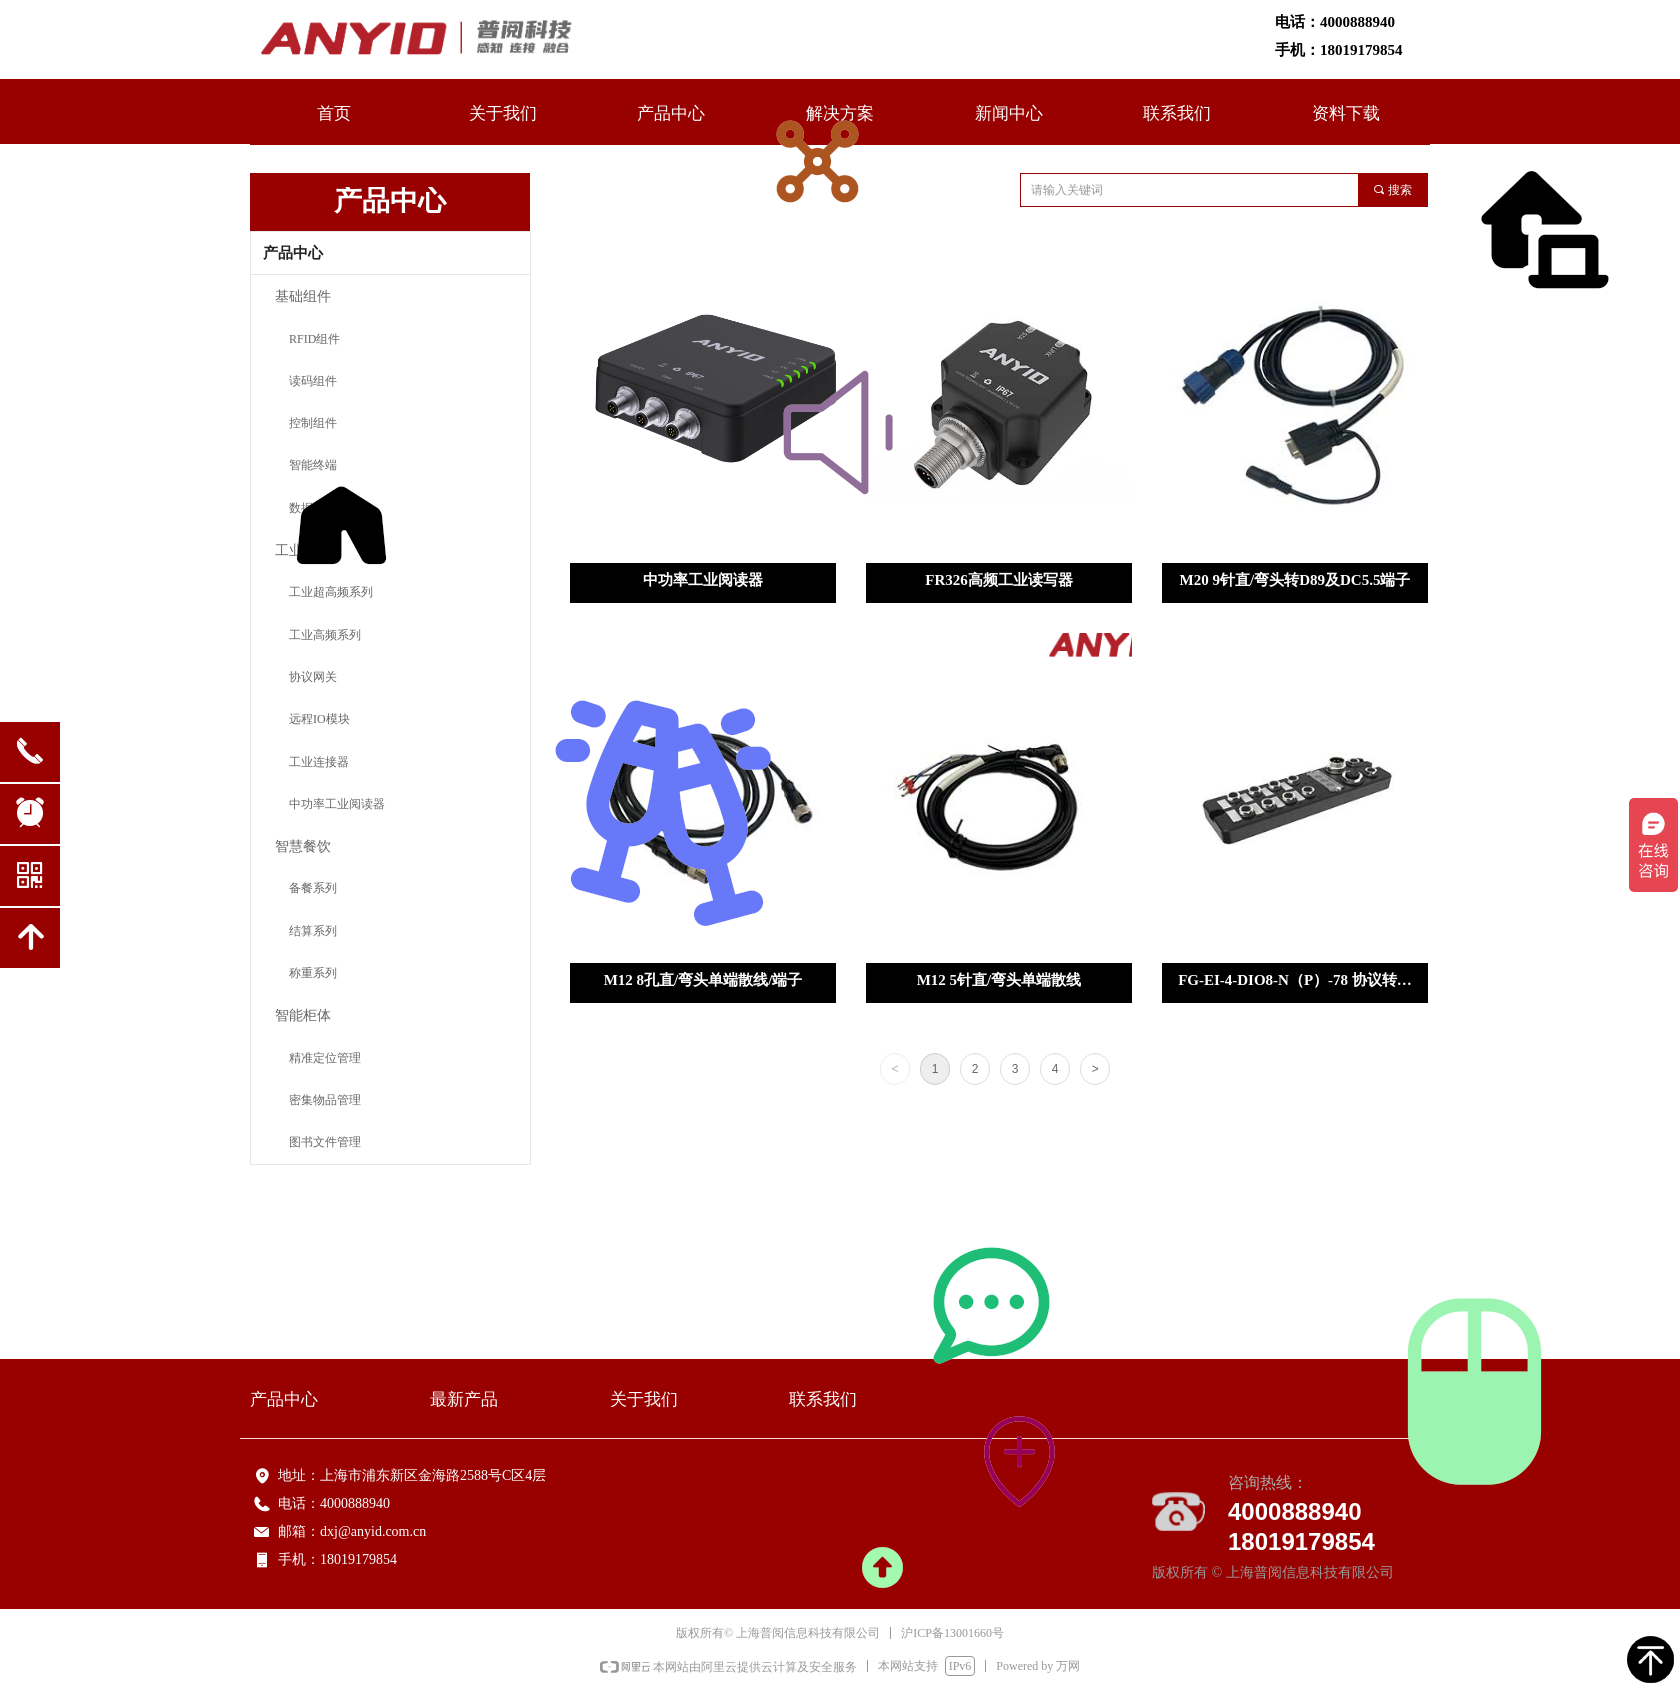  Describe the element at coordinates (1019, 1461) in the screenshot. I see `add a new location pin` at that location.